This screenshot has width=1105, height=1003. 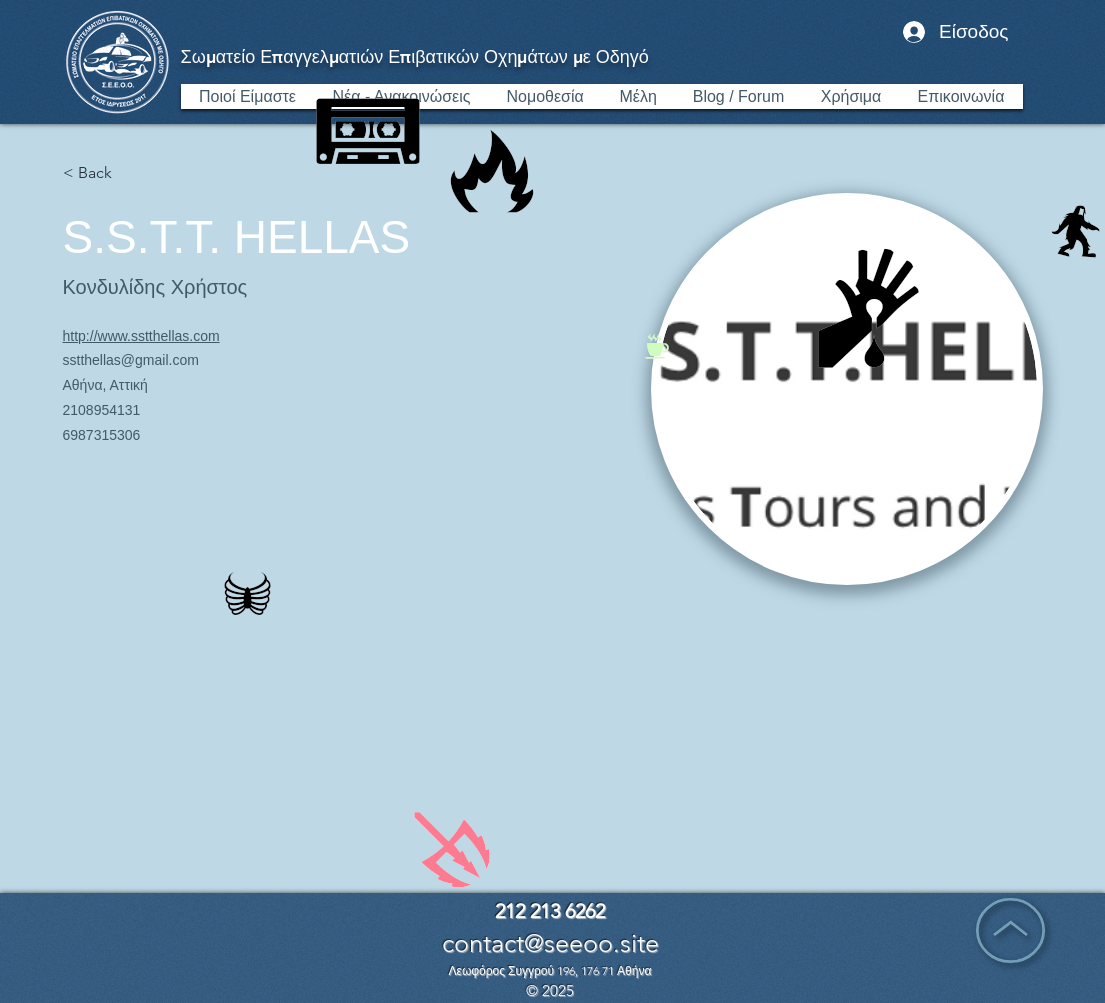 I want to click on sasquatch or bigfoot character selection, so click(x=1075, y=231).